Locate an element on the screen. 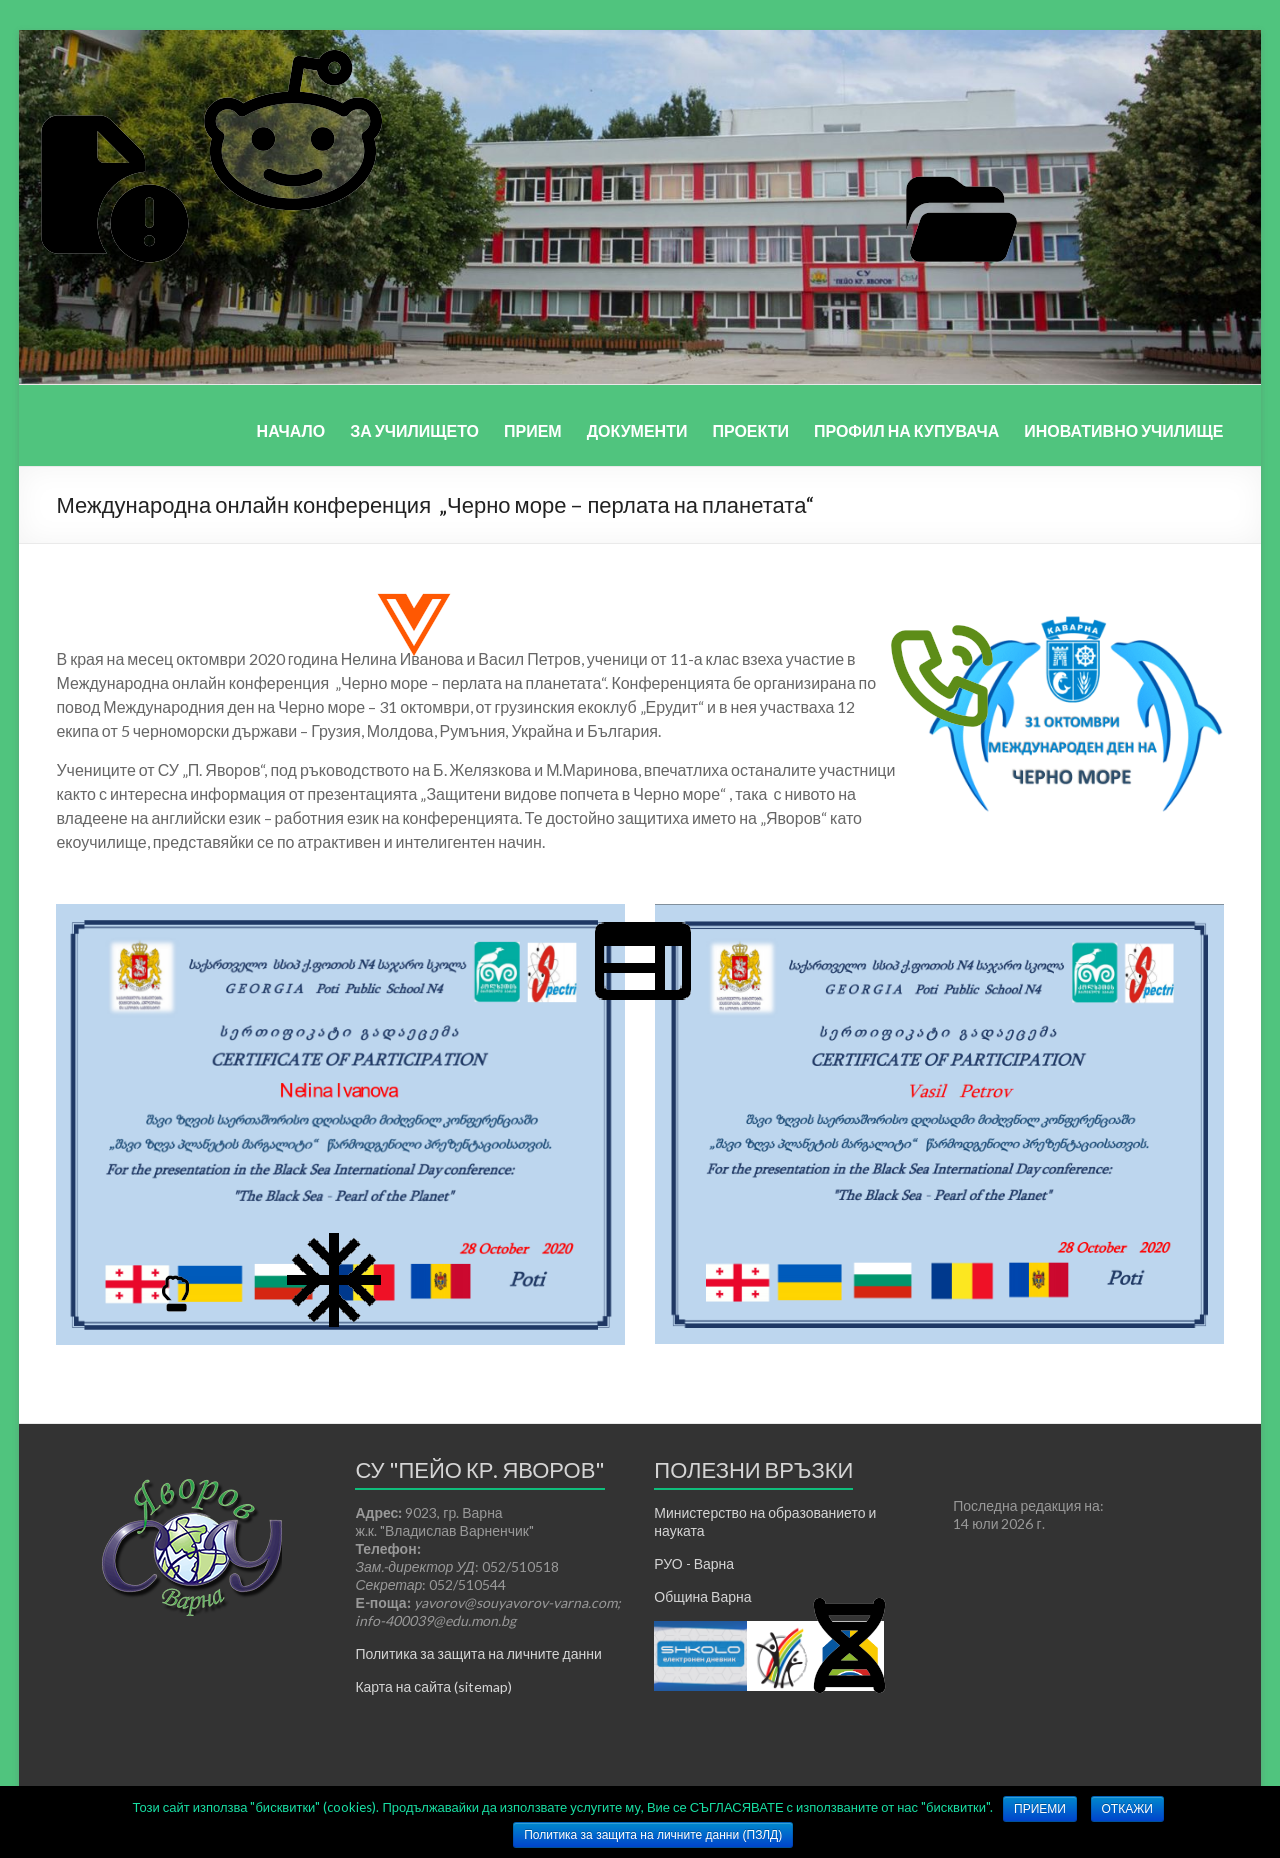  file error or issue detected is located at coordinates (110, 184).